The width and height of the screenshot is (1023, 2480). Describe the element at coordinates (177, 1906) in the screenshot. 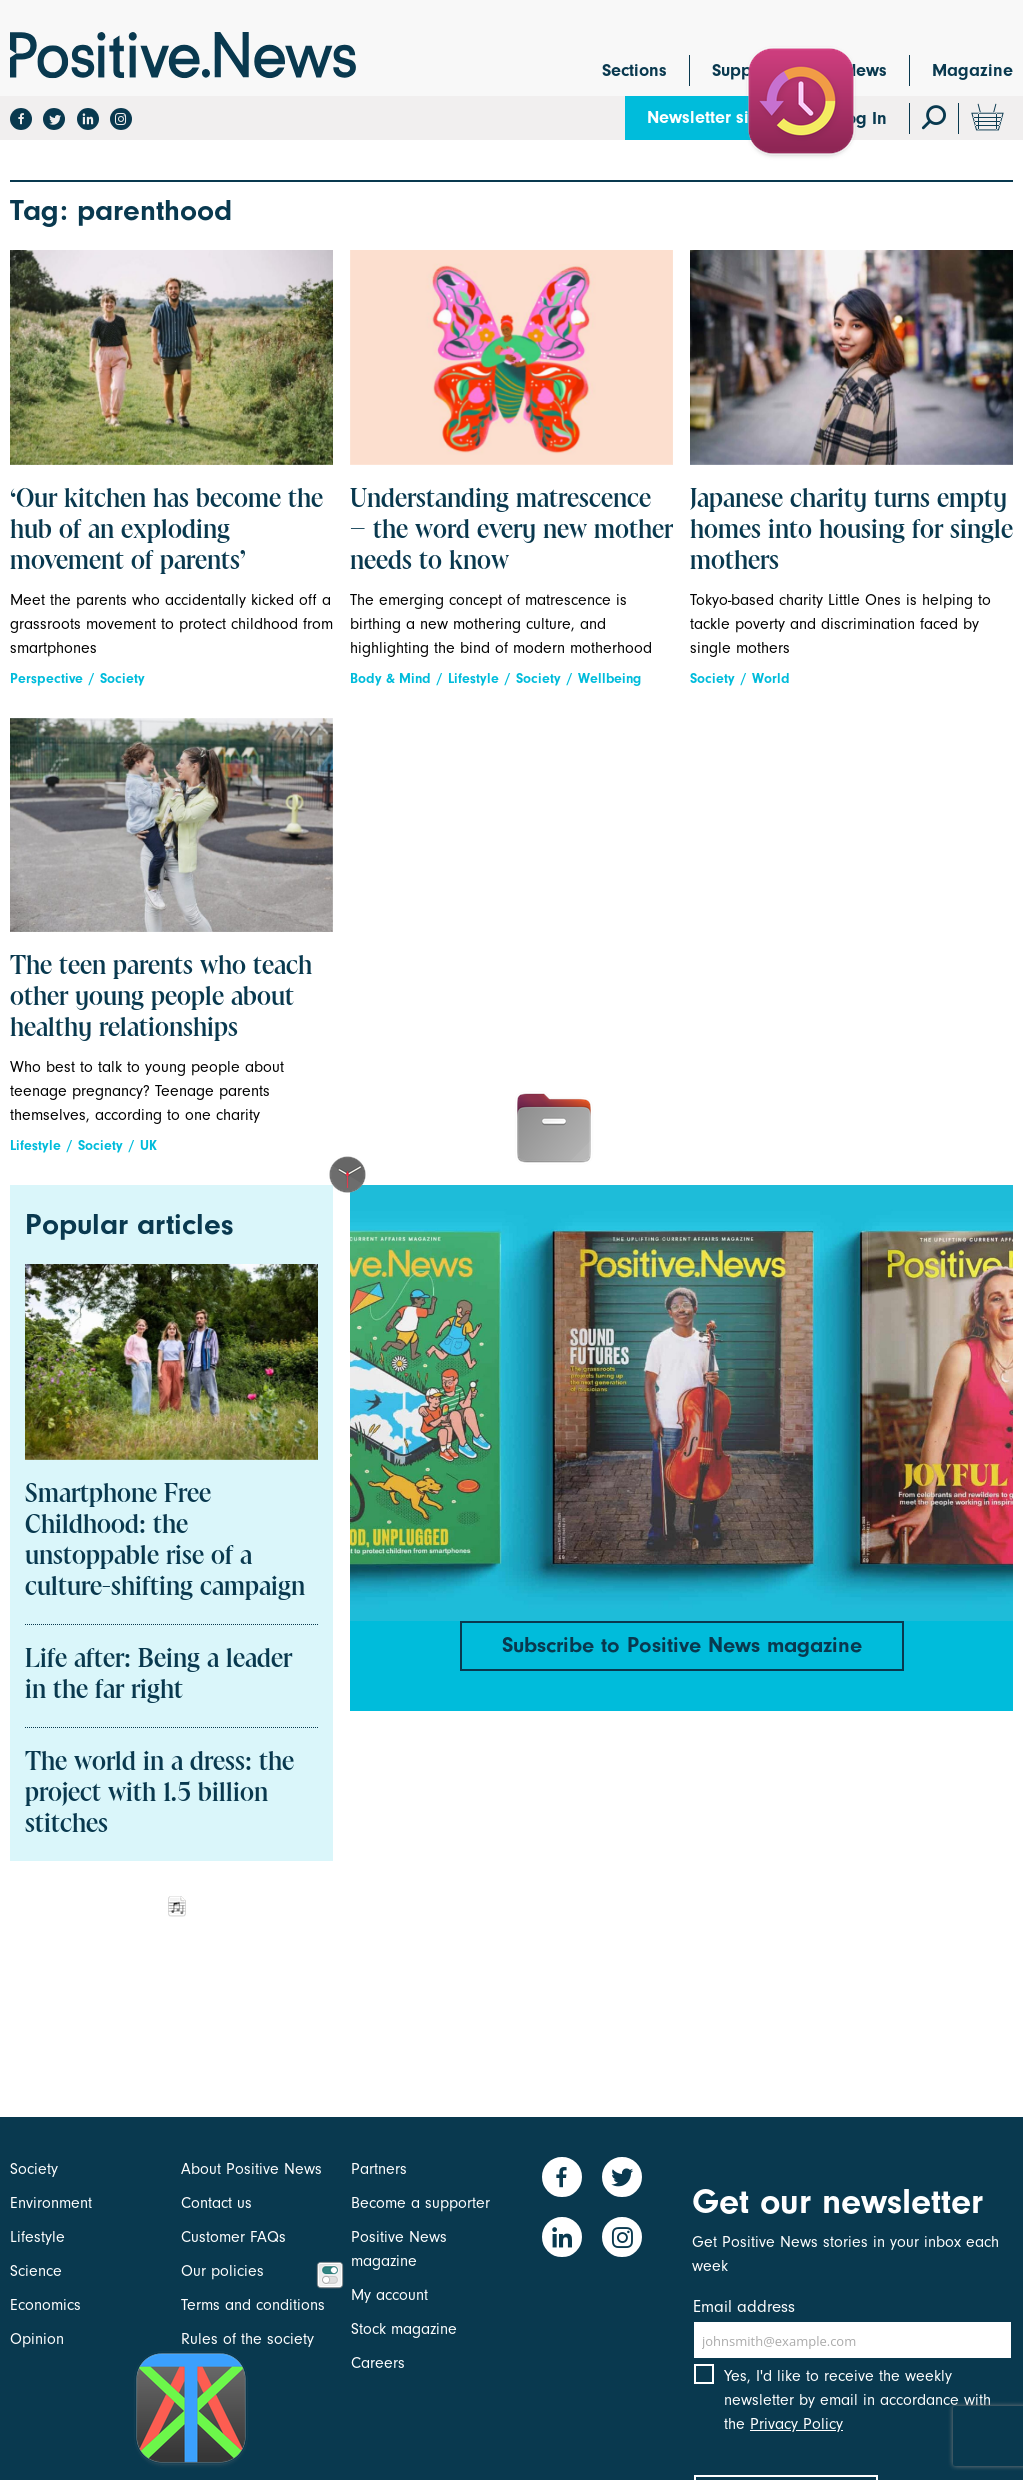

I see `a lilypond music notation file` at that location.